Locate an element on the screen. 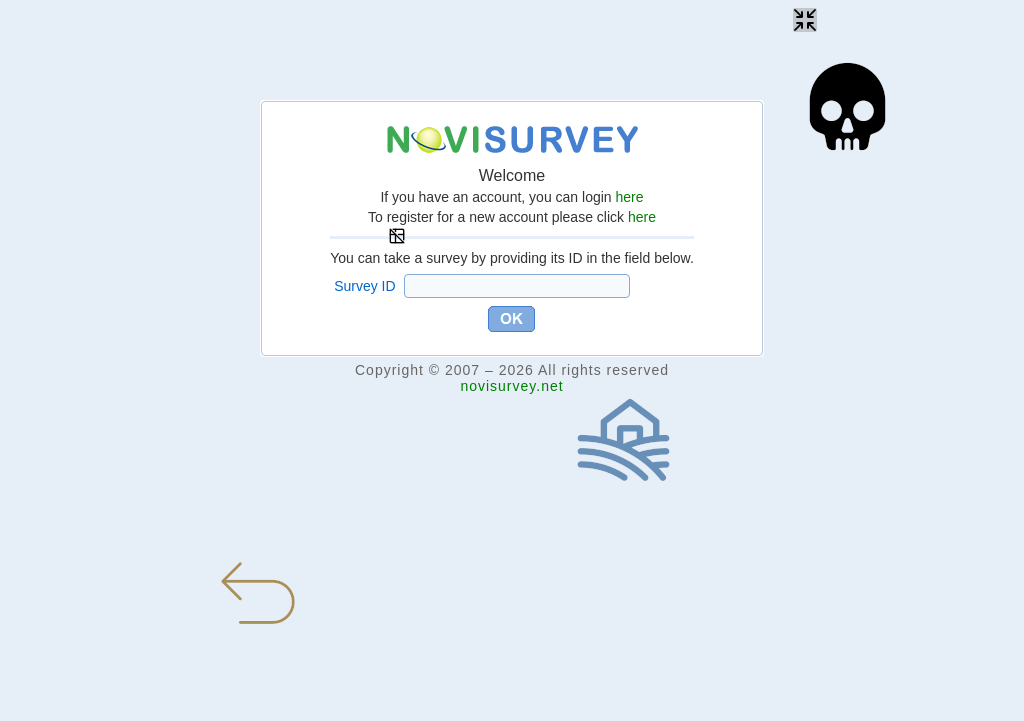 This screenshot has height=721, width=1024. access farm or agricultural features is located at coordinates (623, 441).